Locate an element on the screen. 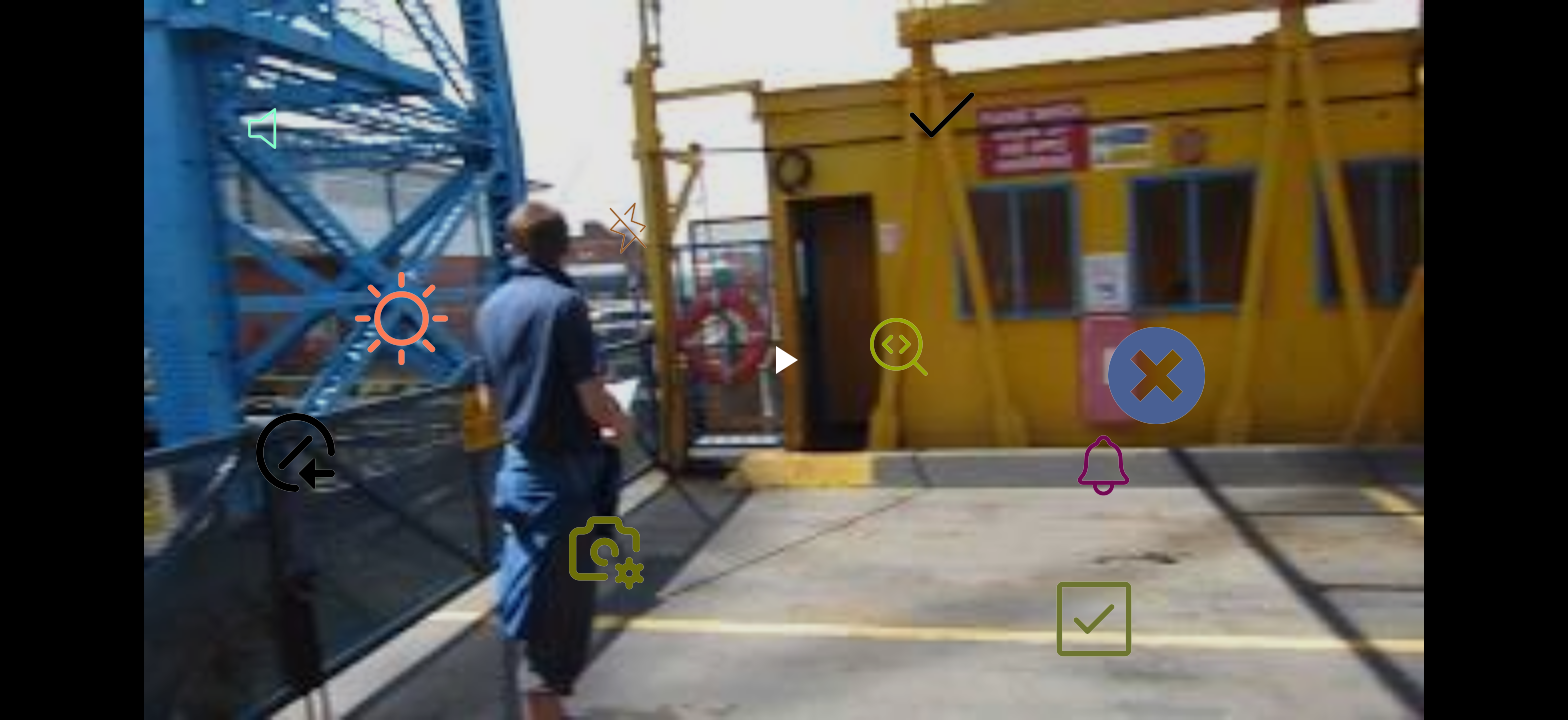 This screenshot has width=1568, height=720. scan or analyze code for issues is located at coordinates (900, 348).